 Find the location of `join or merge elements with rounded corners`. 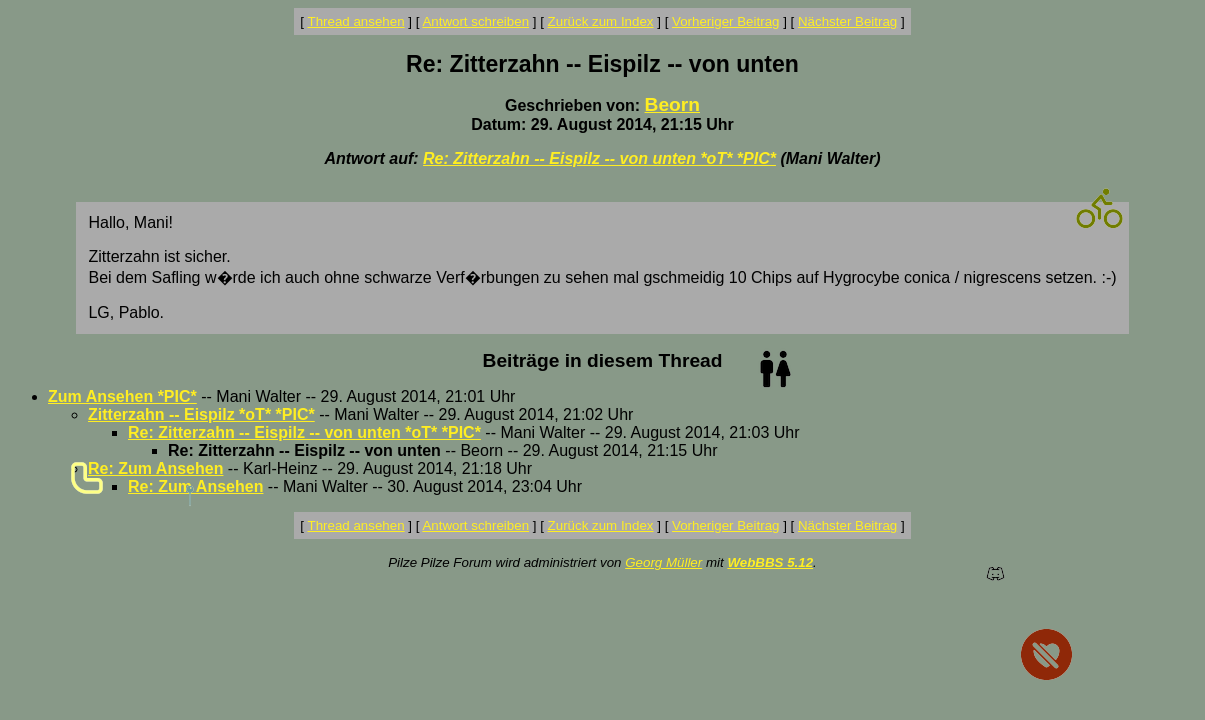

join or merge elements with rounded corners is located at coordinates (87, 478).